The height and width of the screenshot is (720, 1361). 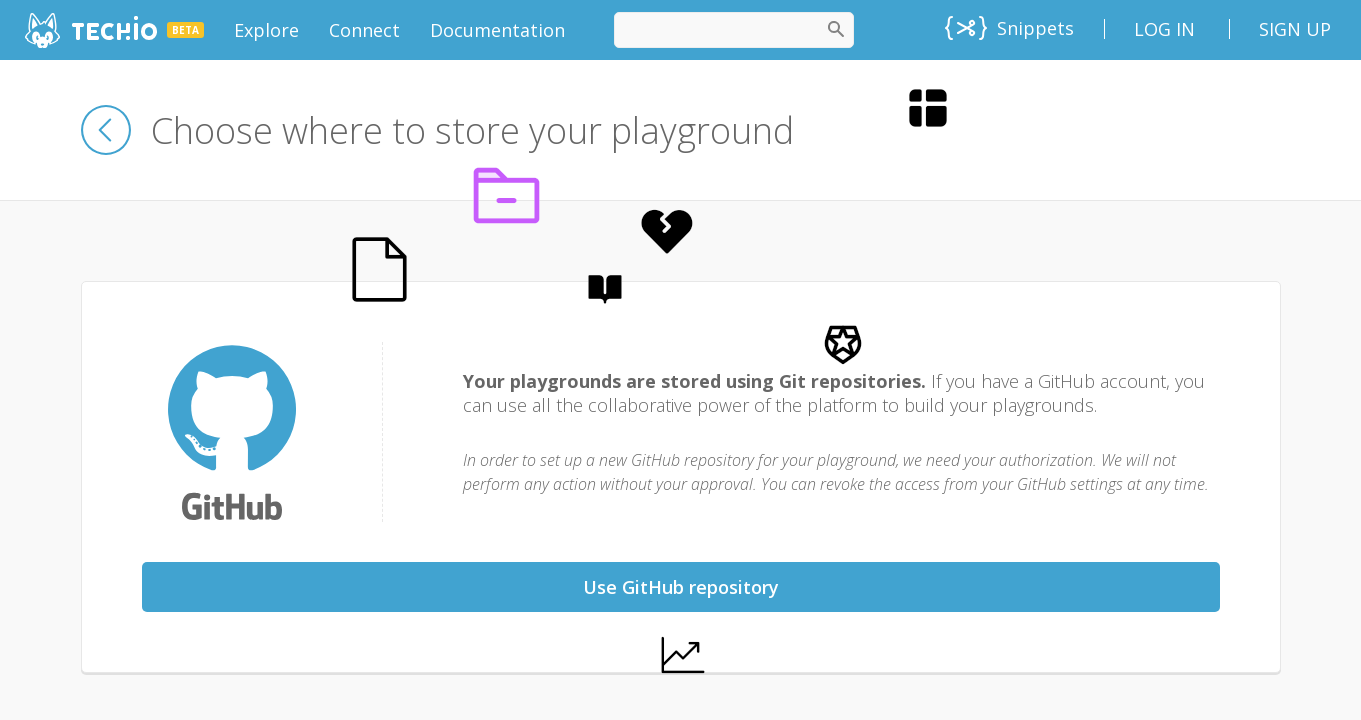 I want to click on view analytics or performance trends, so click(x=683, y=655).